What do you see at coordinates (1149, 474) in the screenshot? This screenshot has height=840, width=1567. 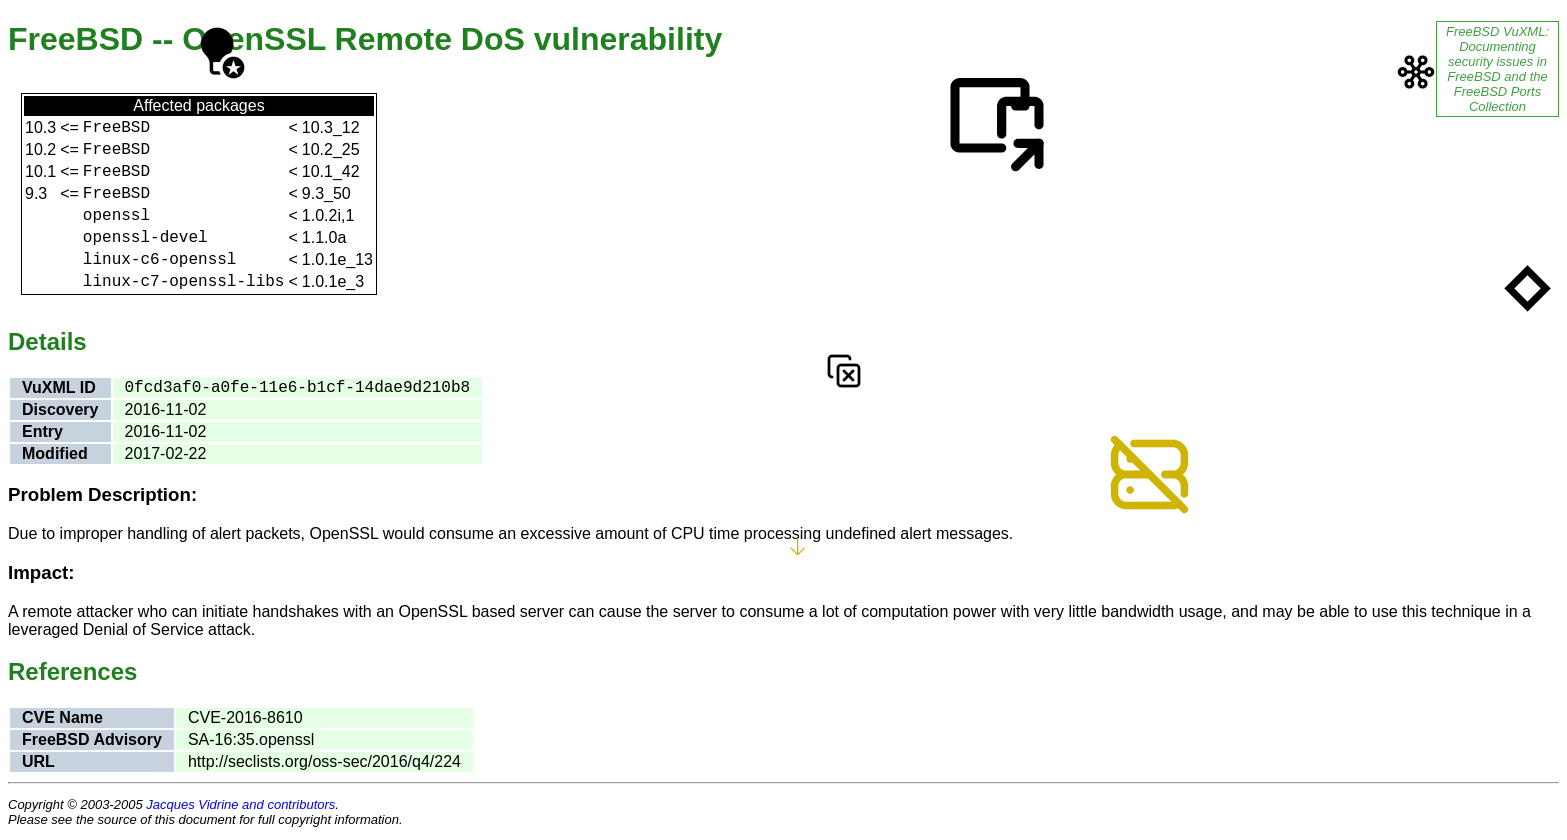 I see `server is offline or unavailable` at bounding box center [1149, 474].